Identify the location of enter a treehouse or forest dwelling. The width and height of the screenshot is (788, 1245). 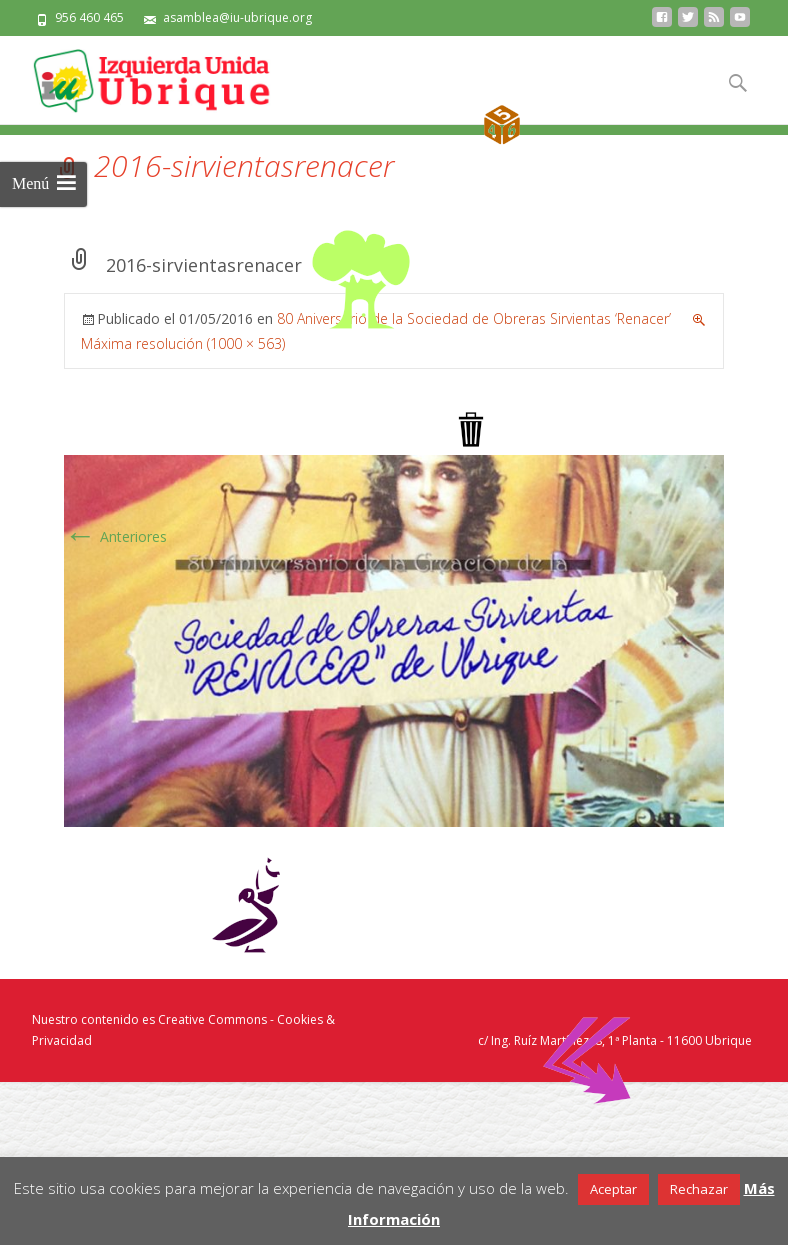
(360, 277).